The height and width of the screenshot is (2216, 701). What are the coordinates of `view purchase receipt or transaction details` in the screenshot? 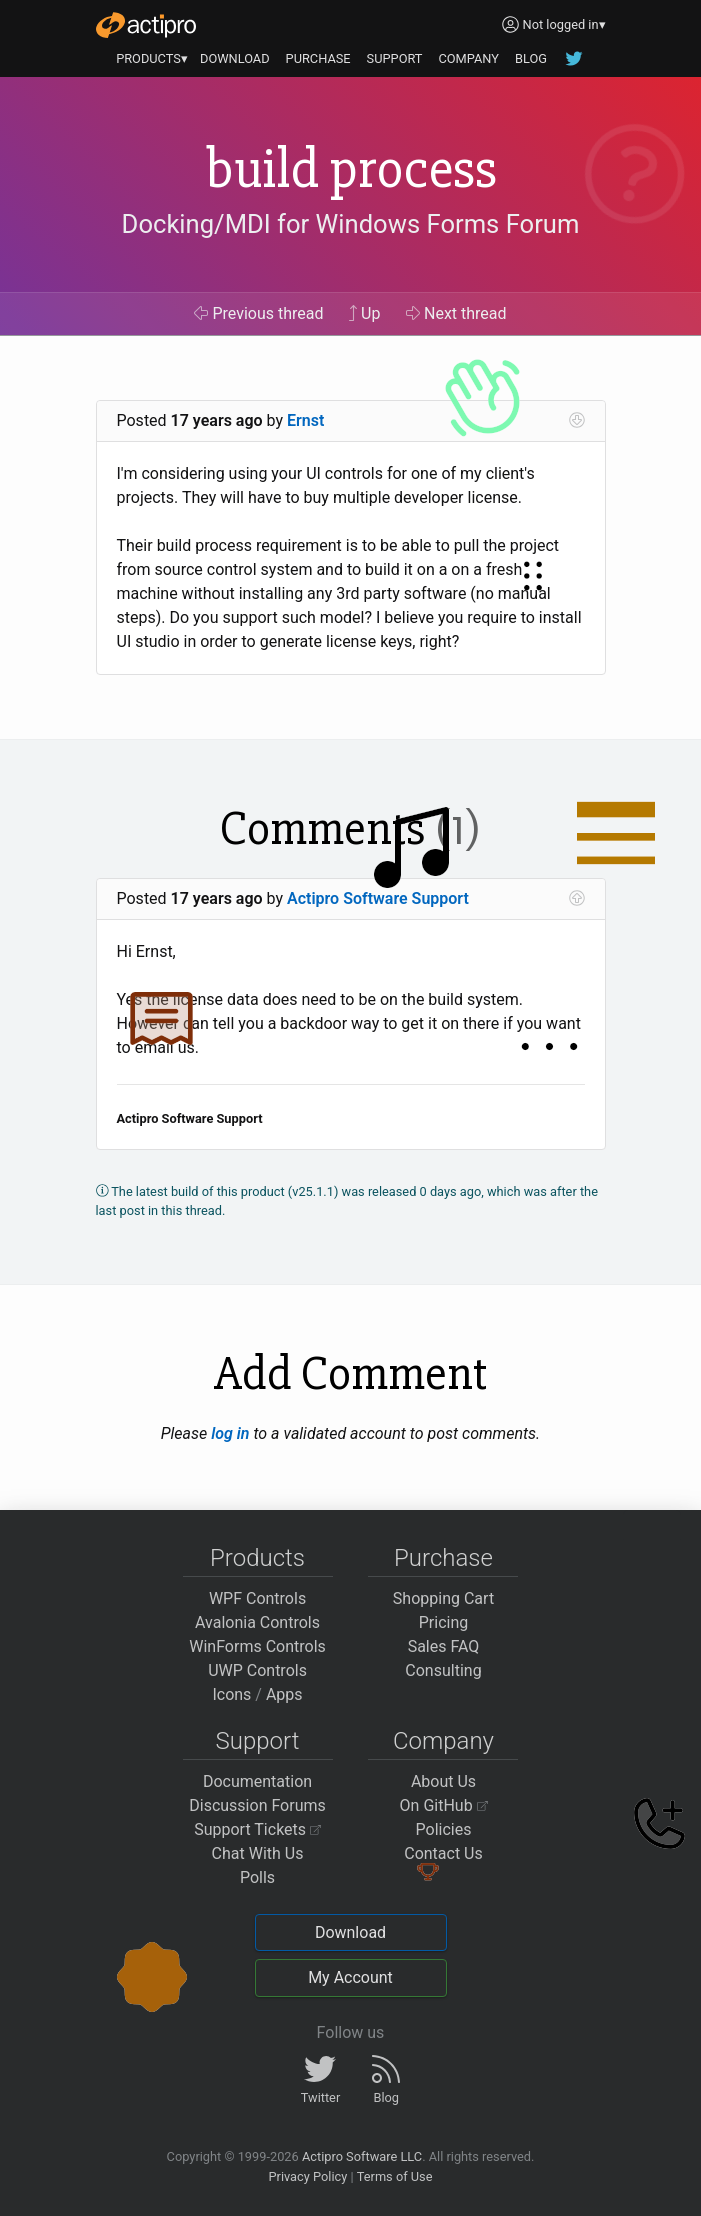 It's located at (161, 1018).